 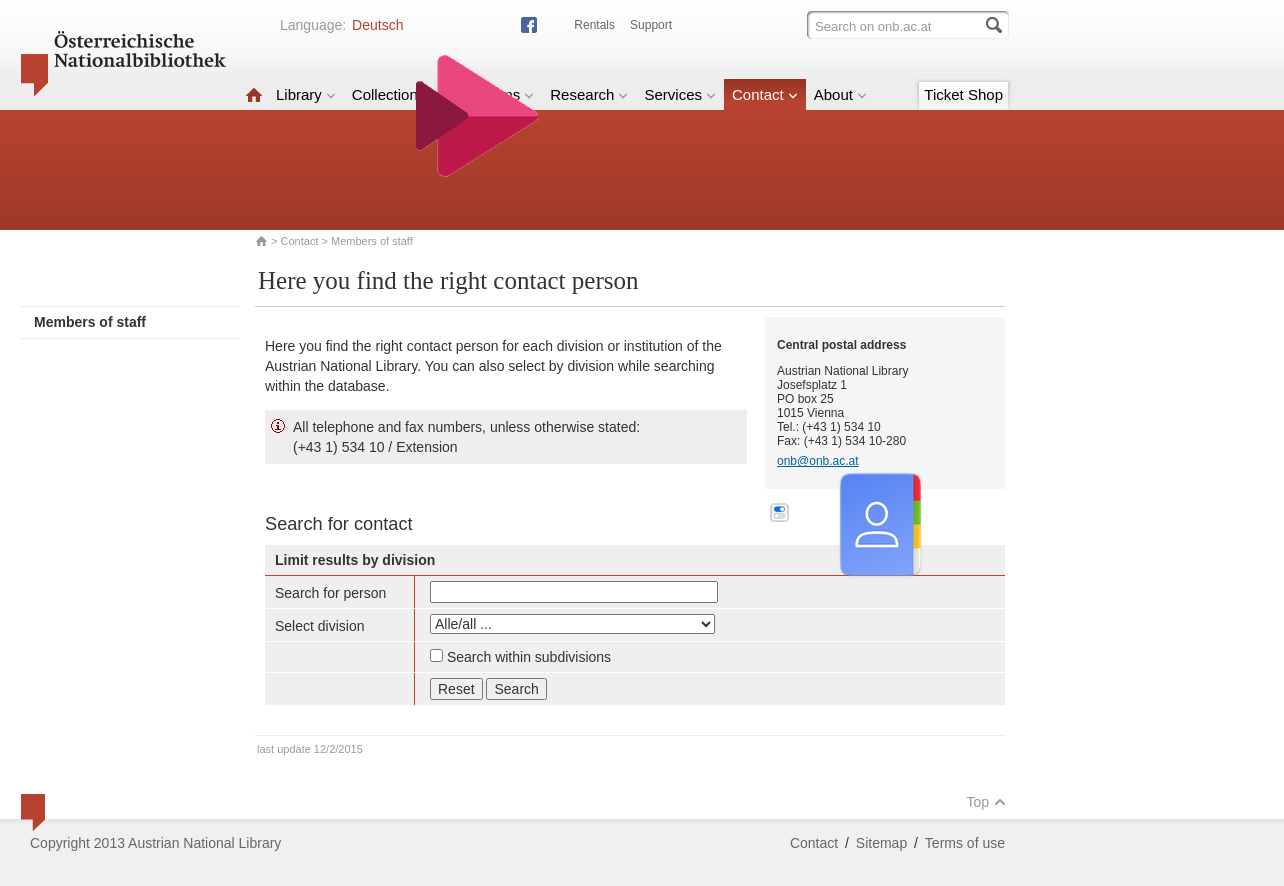 I want to click on open contacts or address book app, so click(x=880, y=524).